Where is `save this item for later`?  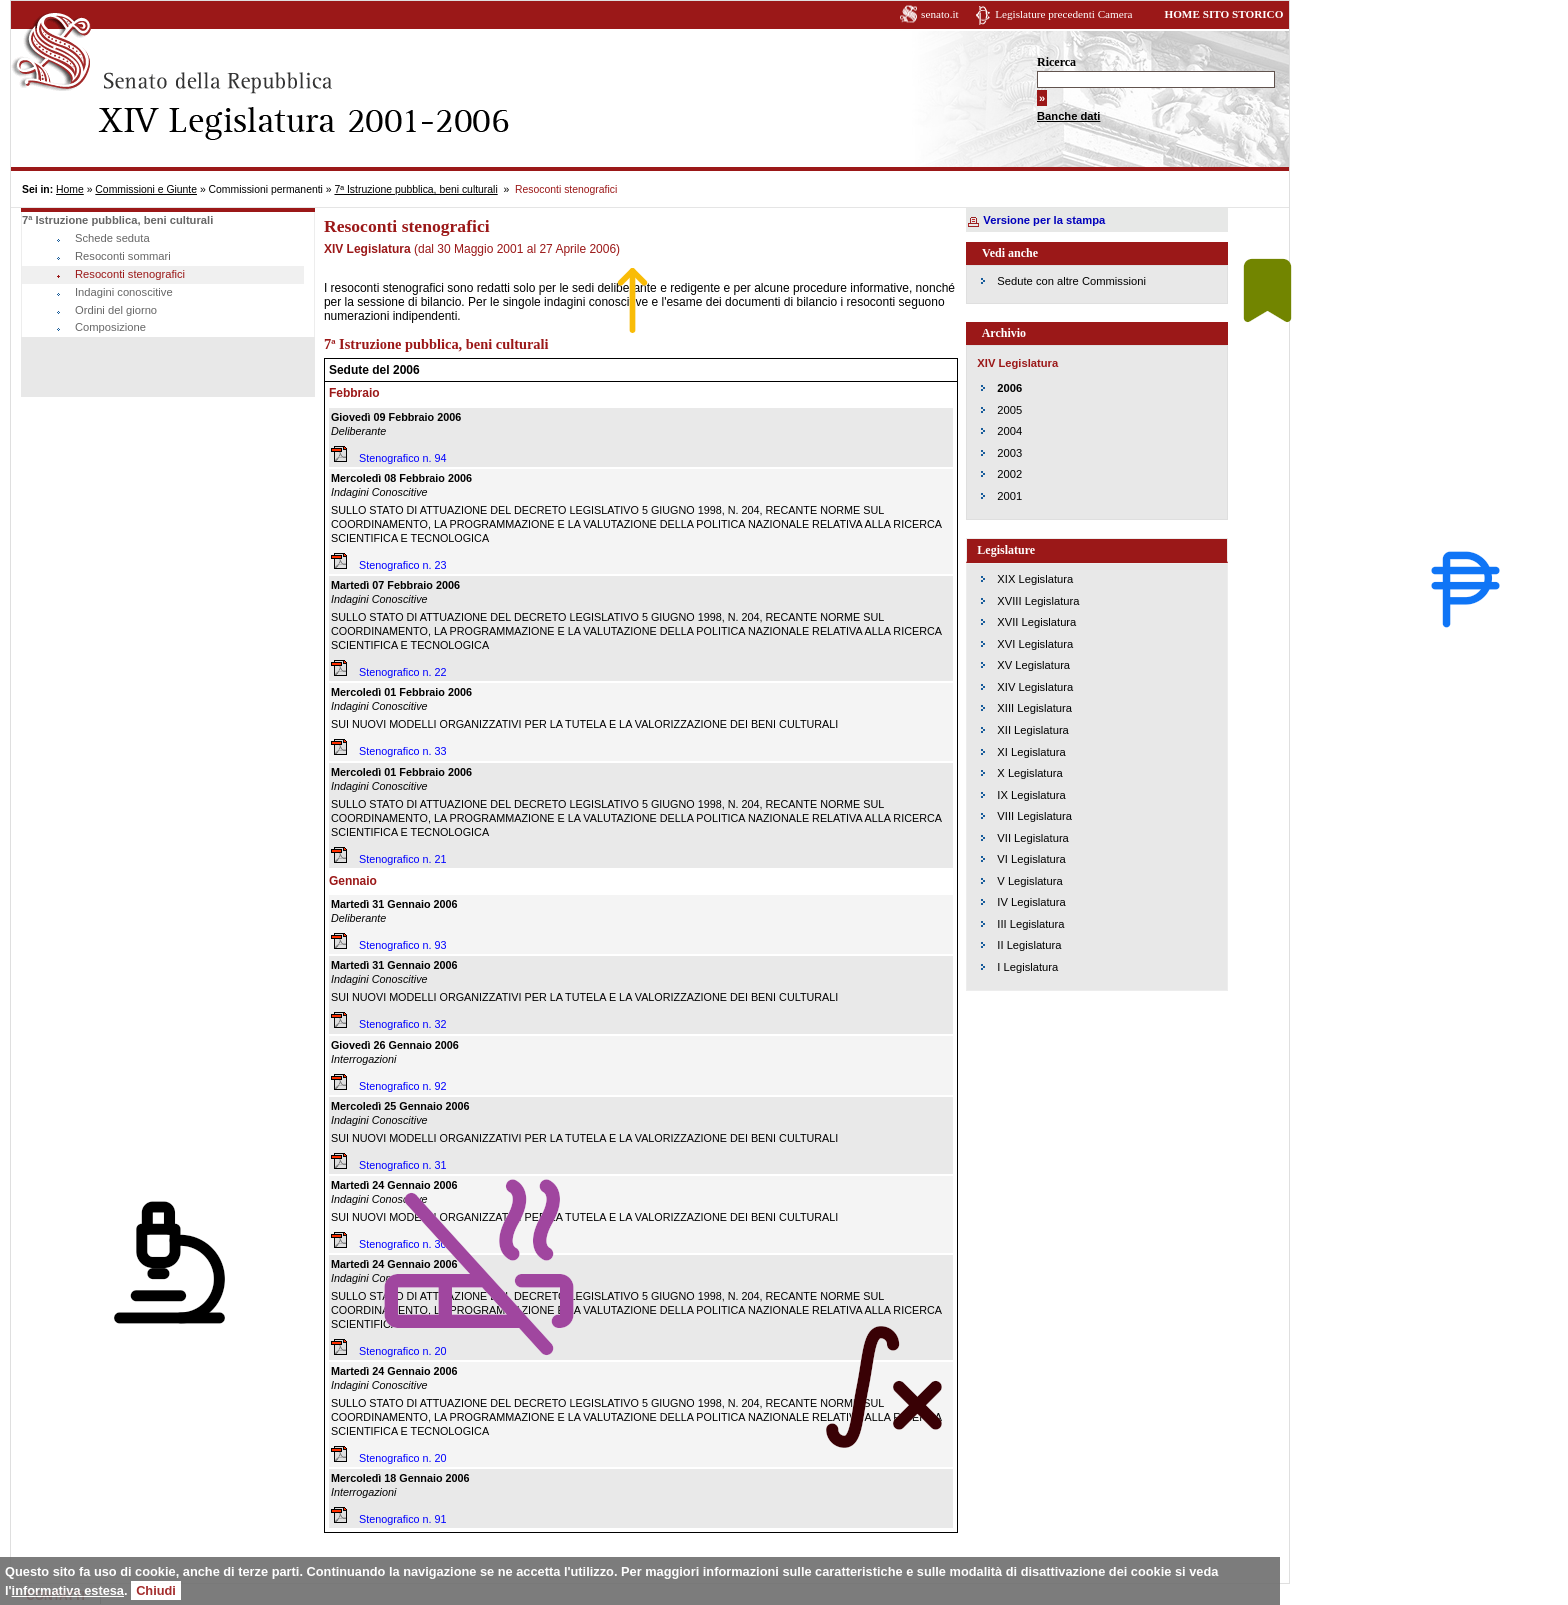
save this item for later is located at coordinates (1267, 290).